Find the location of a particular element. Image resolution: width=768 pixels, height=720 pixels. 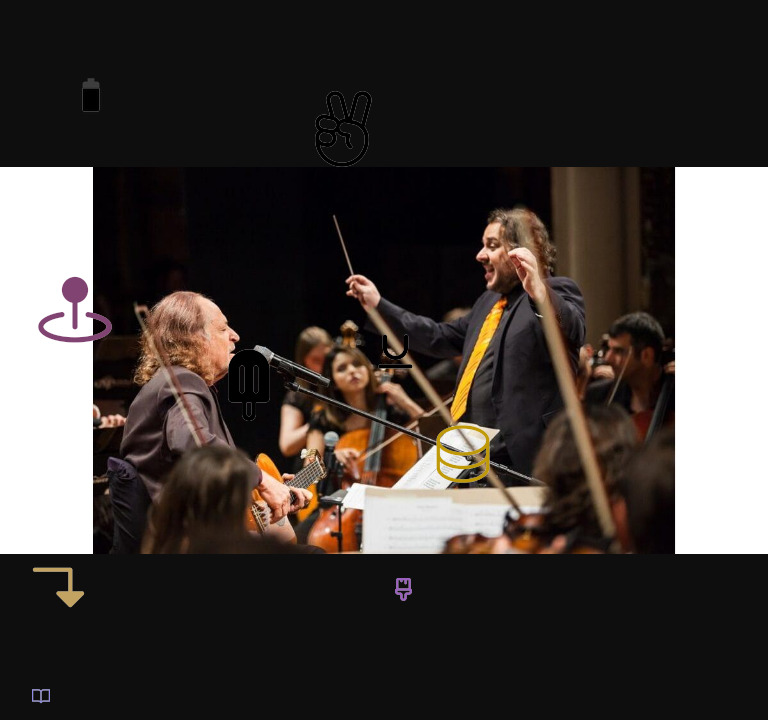

indicates battery is at 90% charge is located at coordinates (91, 95).